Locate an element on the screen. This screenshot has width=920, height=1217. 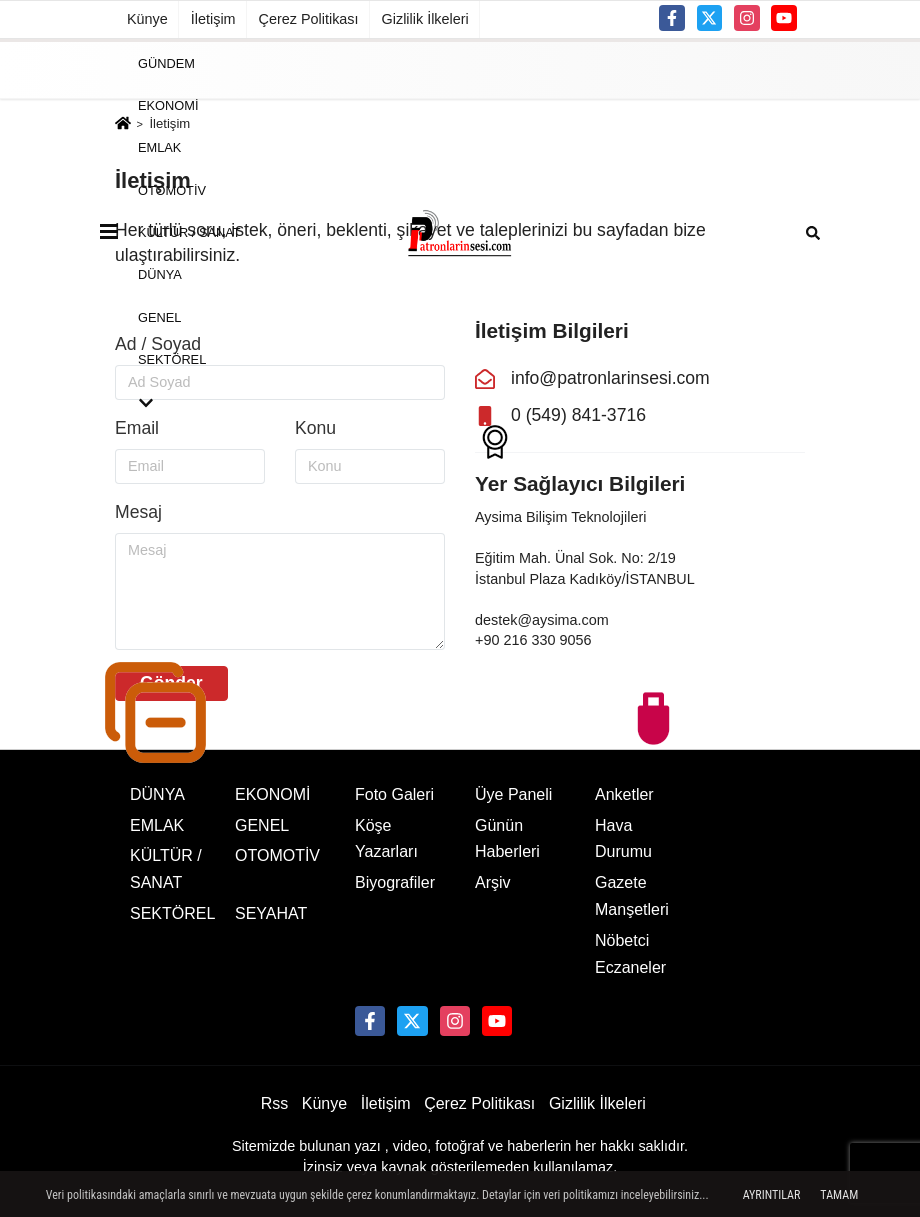
connect a USB device is located at coordinates (653, 718).